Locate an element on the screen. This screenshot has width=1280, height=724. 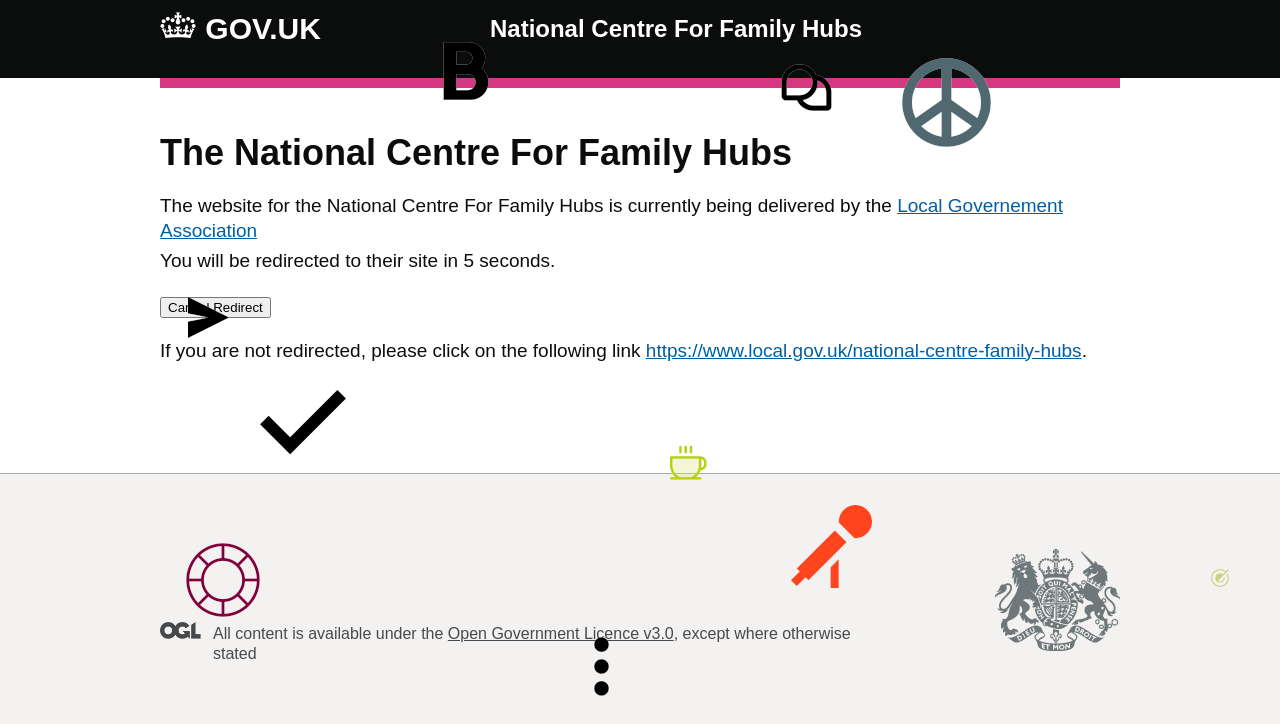
find nearby coffee shops or cafés is located at coordinates (687, 464).